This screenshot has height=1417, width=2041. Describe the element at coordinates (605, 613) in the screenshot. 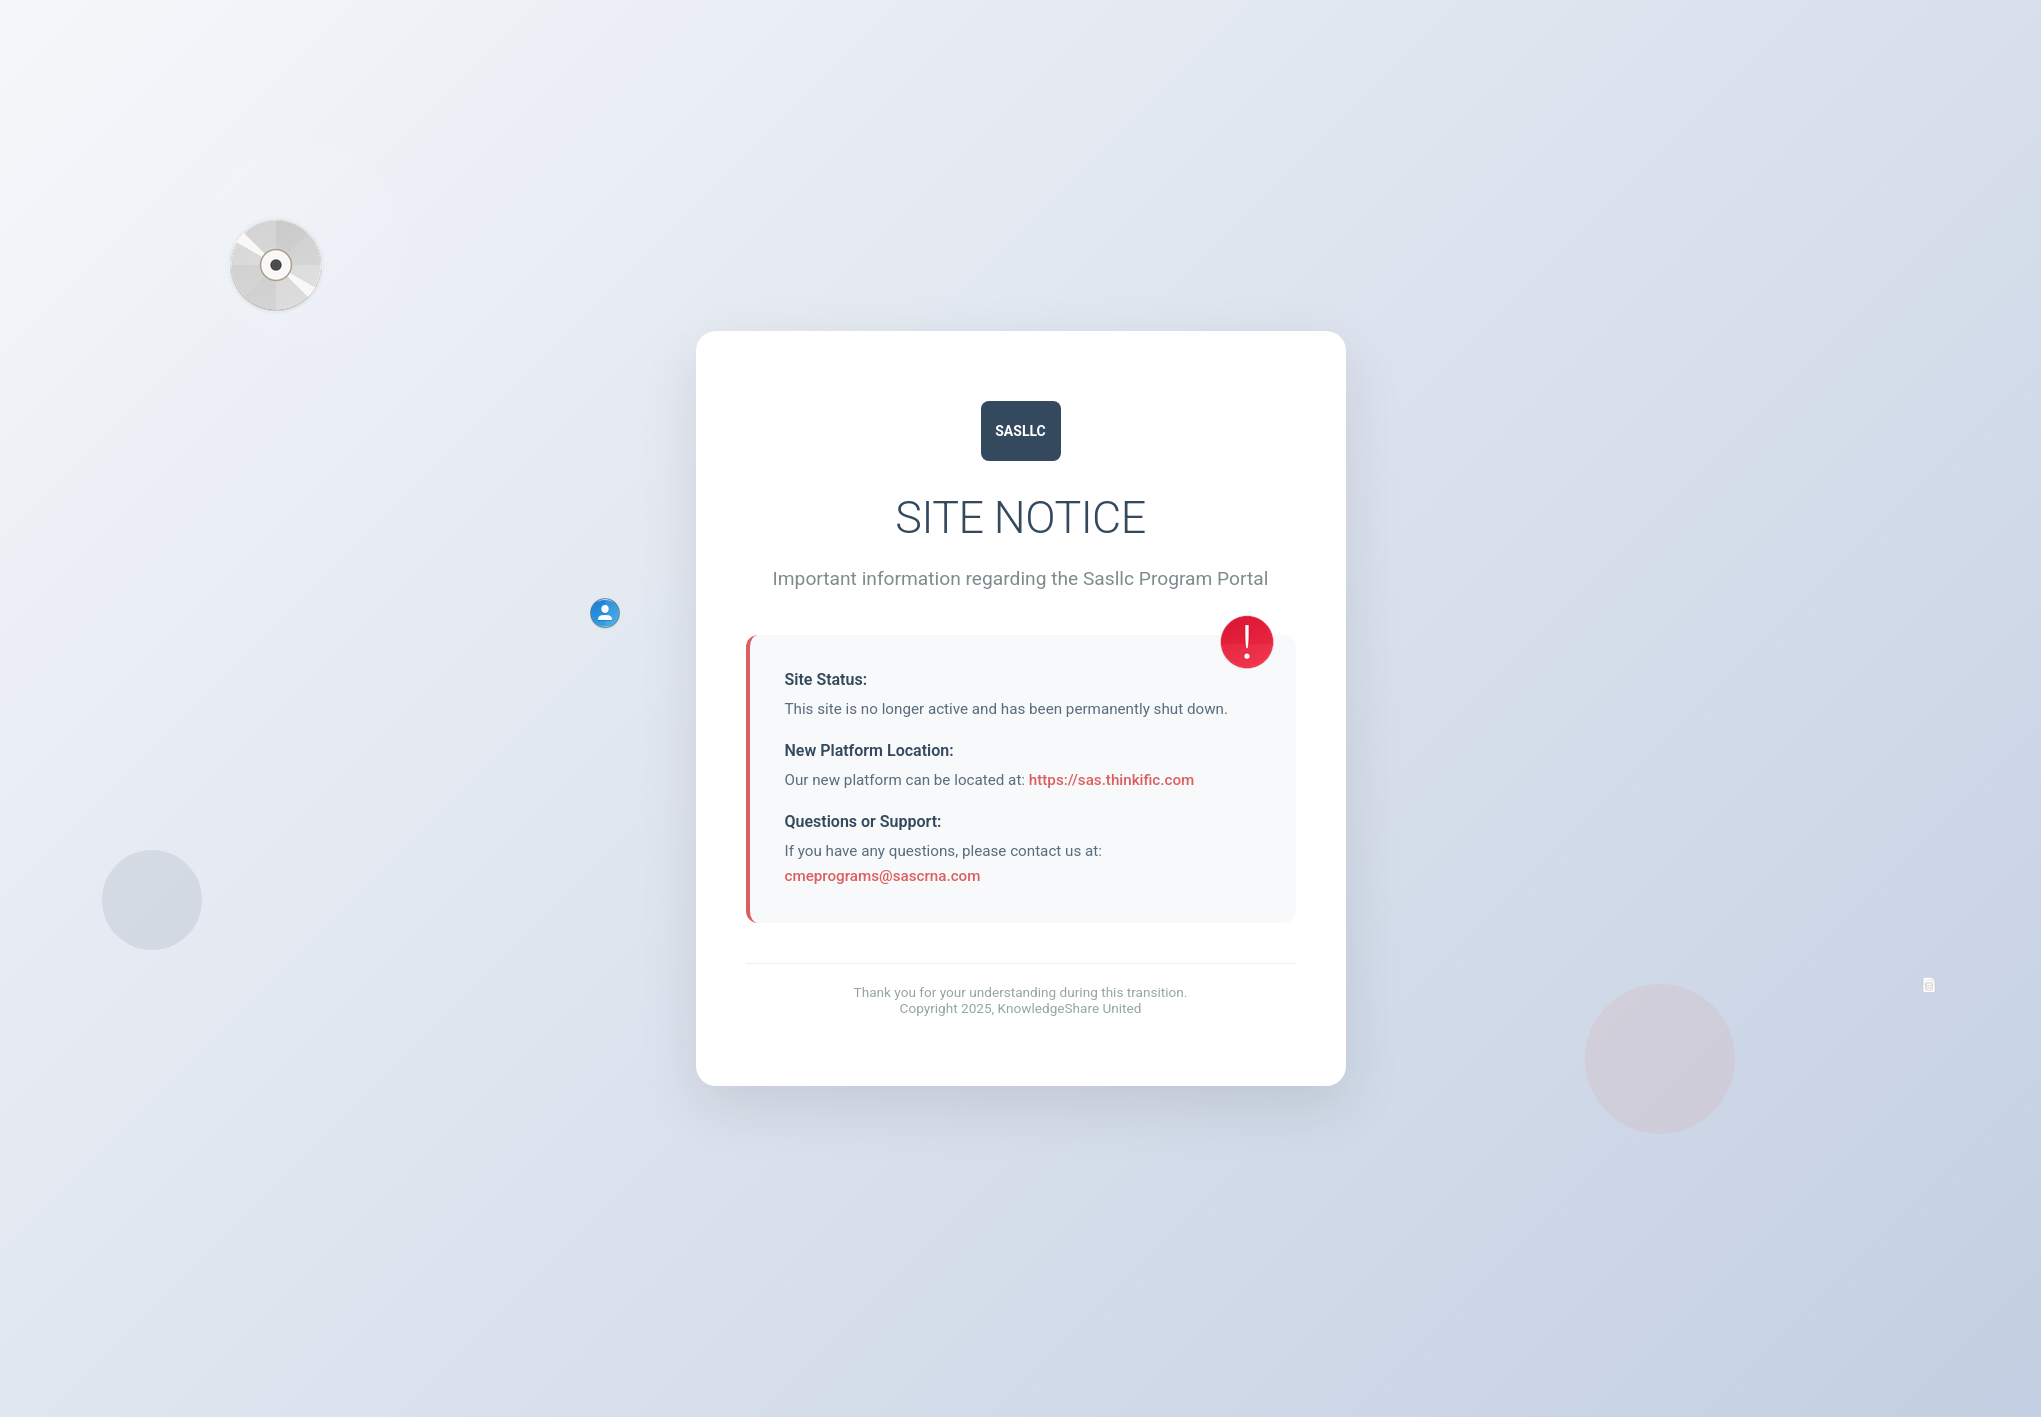

I see `view user profile information` at that location.